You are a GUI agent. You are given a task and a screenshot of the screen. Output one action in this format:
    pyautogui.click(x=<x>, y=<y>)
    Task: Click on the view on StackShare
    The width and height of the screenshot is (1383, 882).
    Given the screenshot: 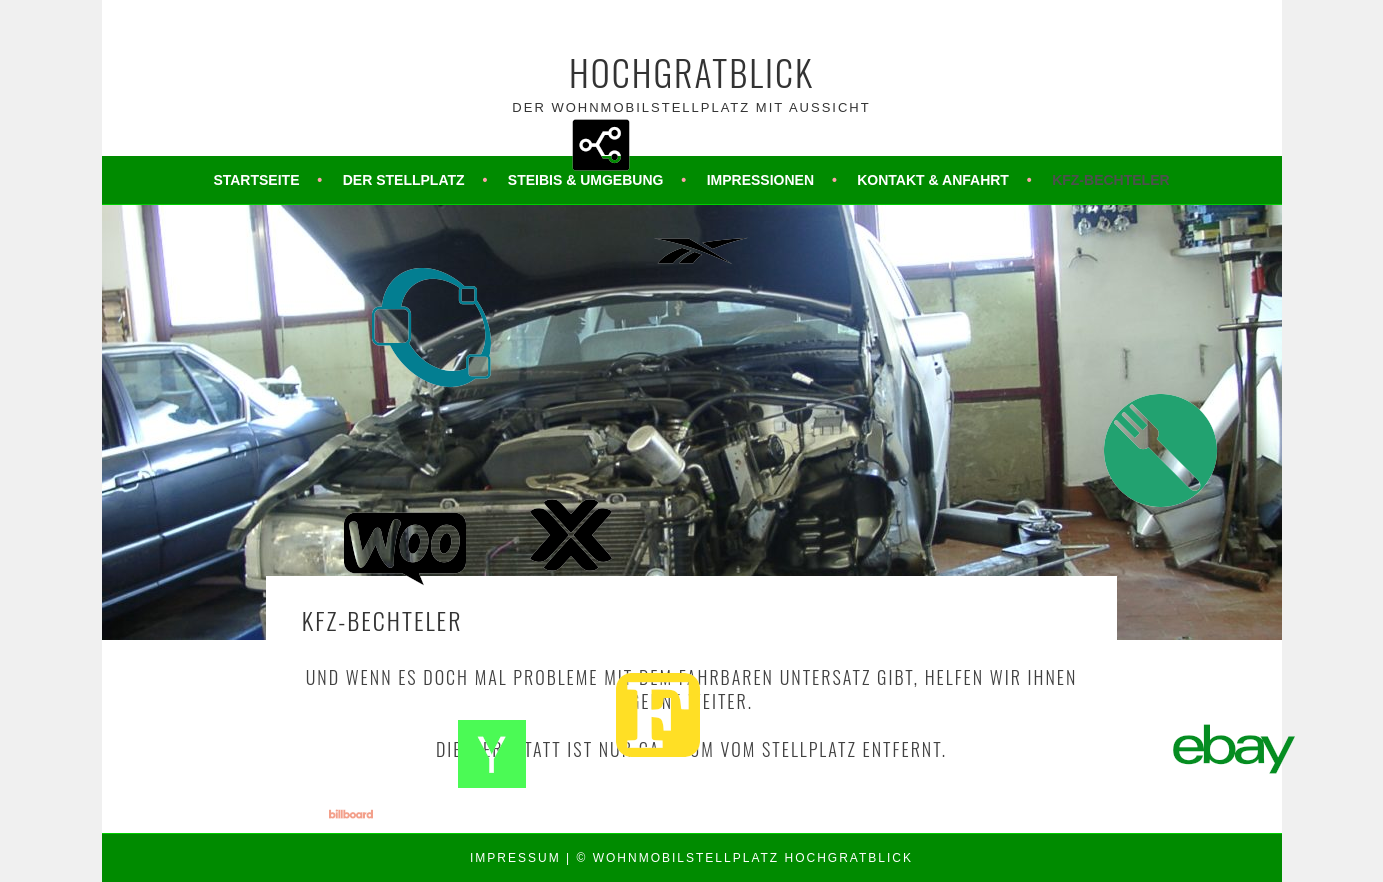 What is the action you would take?
    pyautogui.click(x=601, y=145)
    